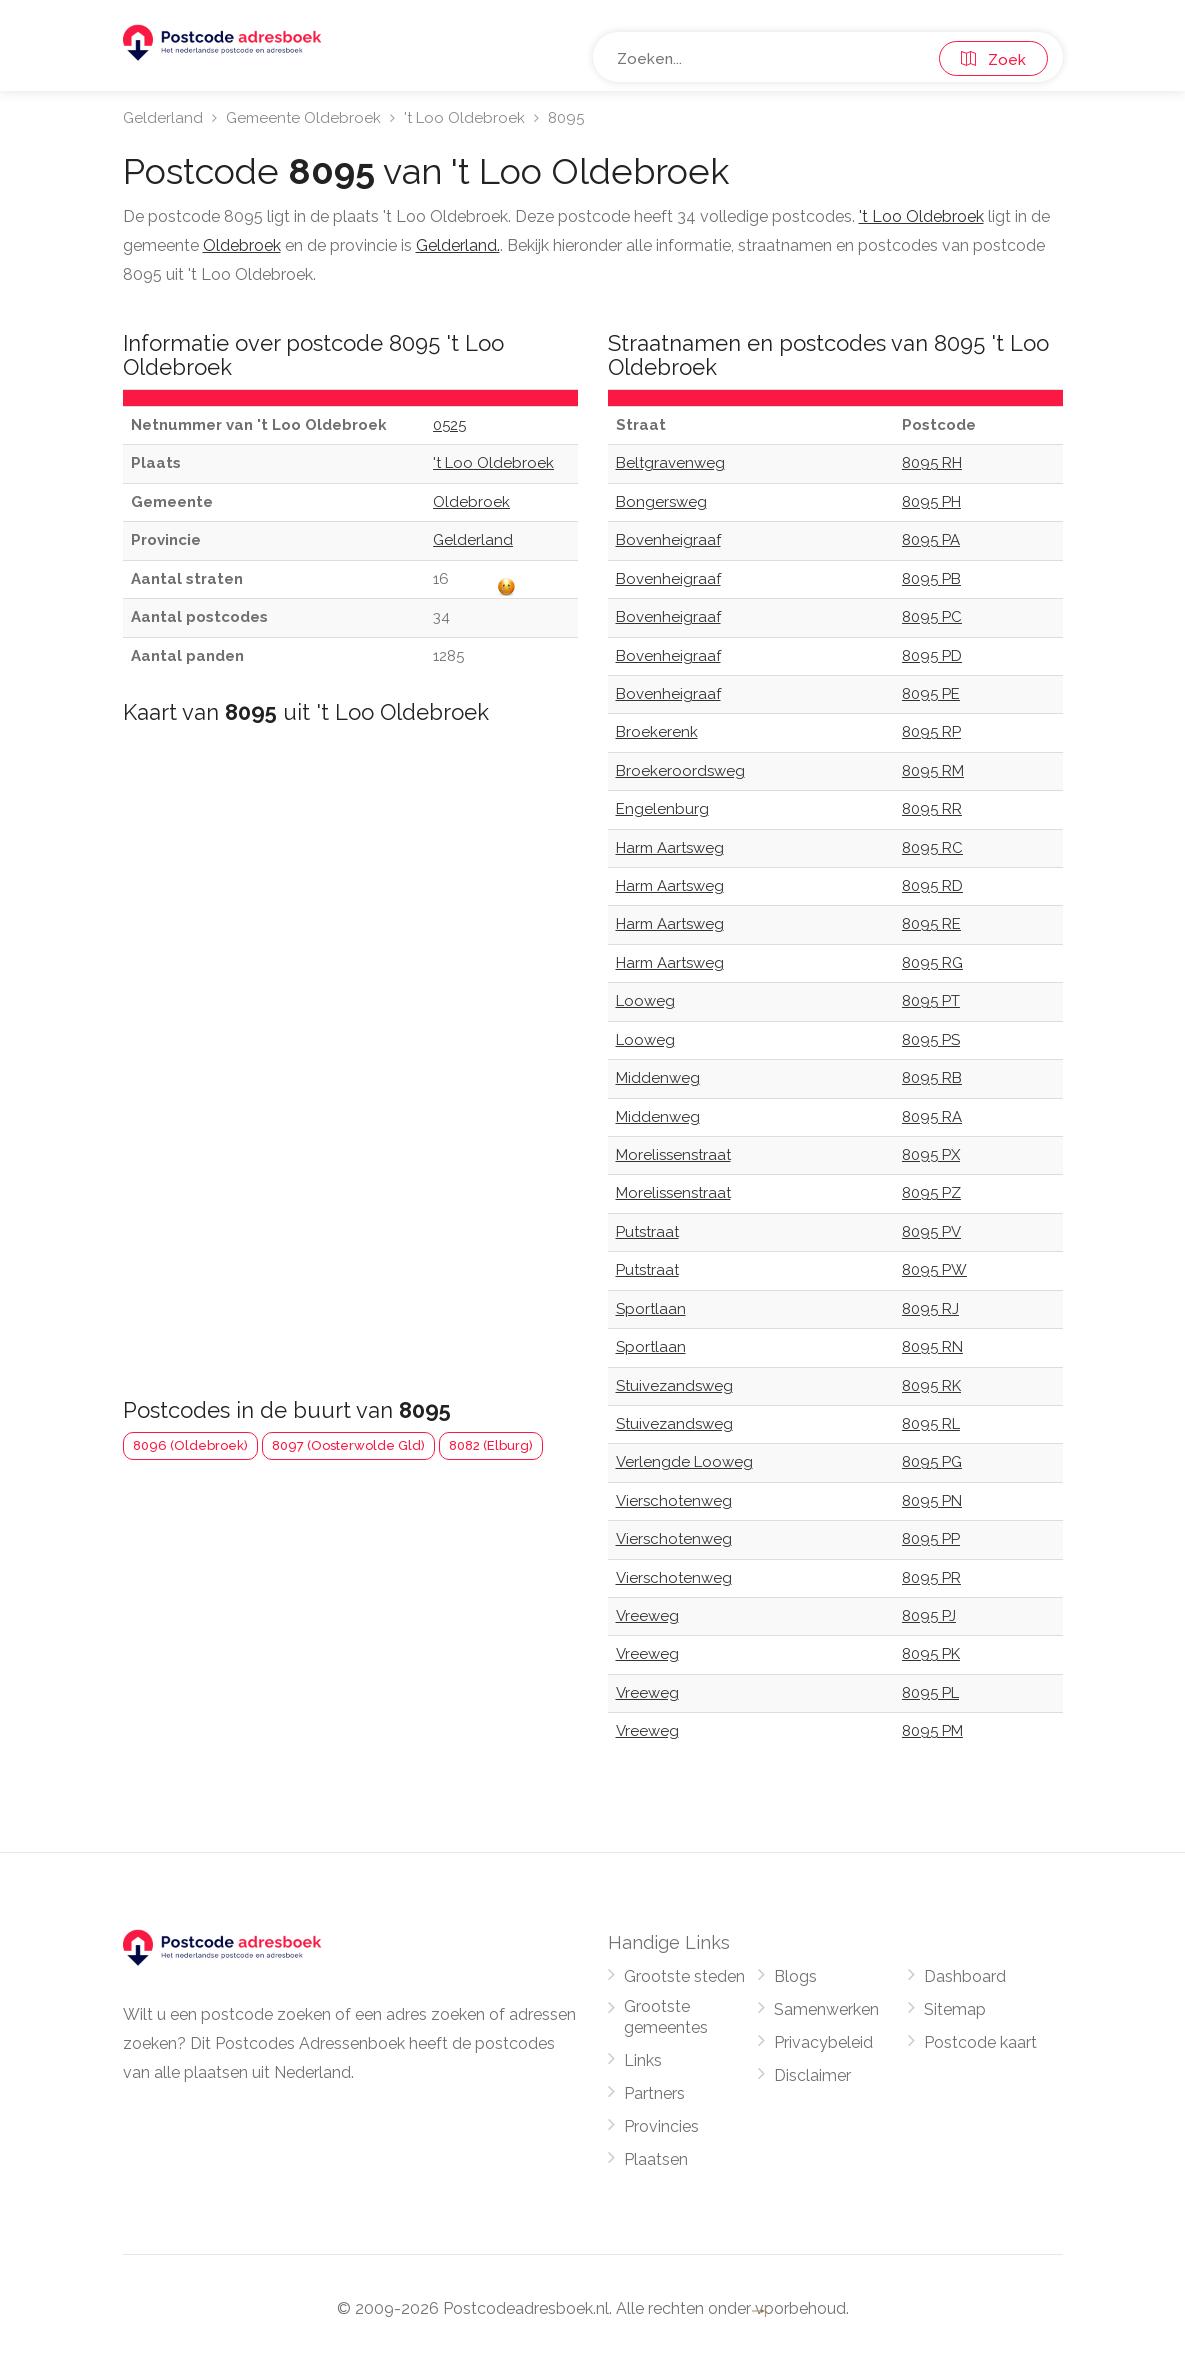 This screenshot has width=1185, height=2362. Describe the element at coordinates (759, 2311) in the screenshot. I see `go to the last item or page` at that location.